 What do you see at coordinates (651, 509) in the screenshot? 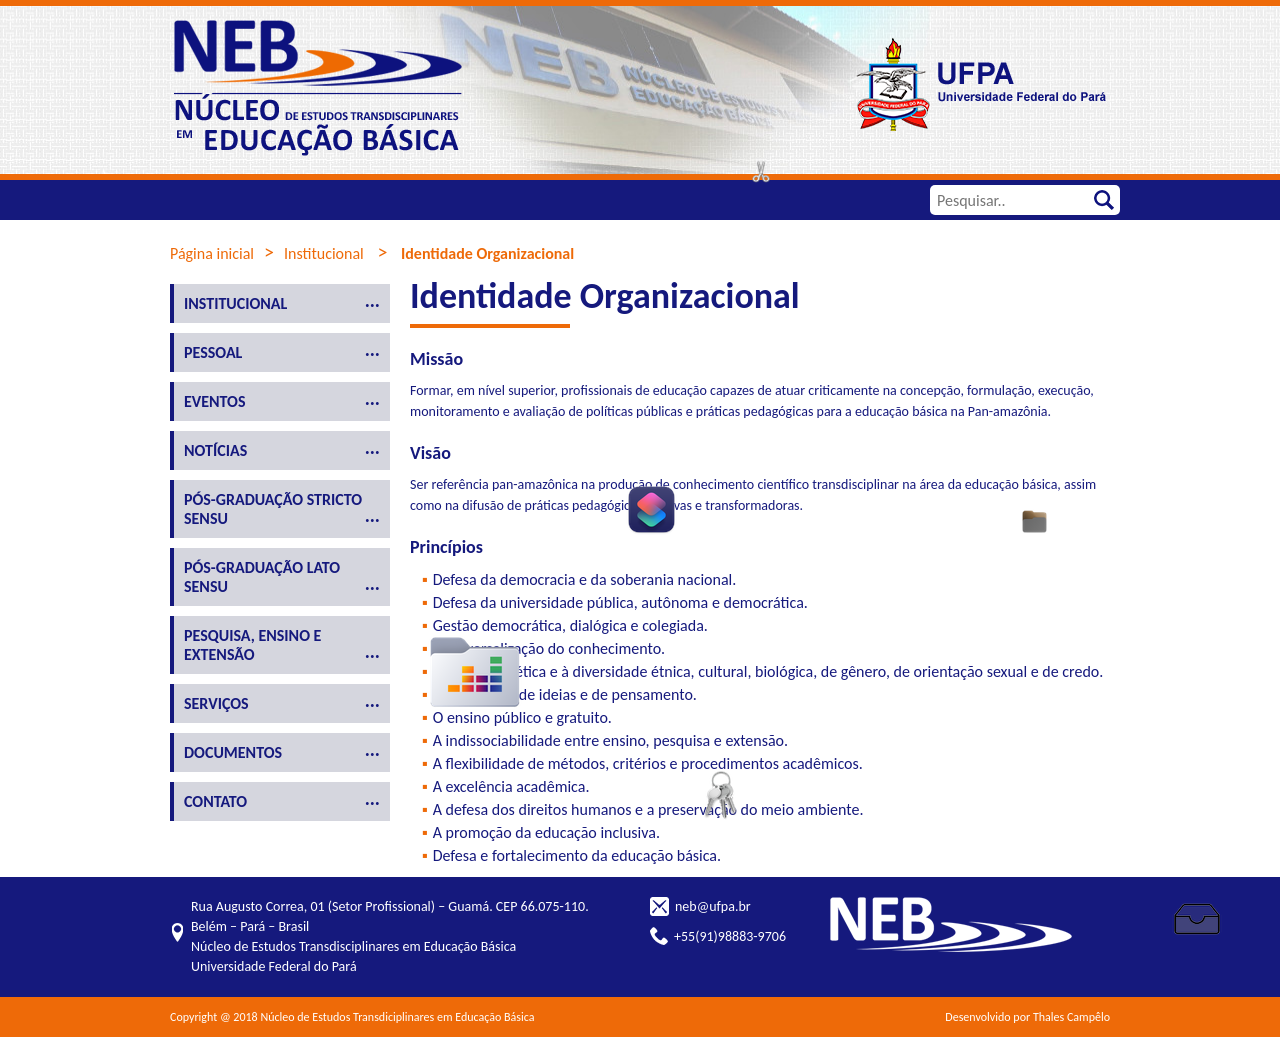
I see `open the shortcuts app to create or run automations` at bounding box center [651, 509].